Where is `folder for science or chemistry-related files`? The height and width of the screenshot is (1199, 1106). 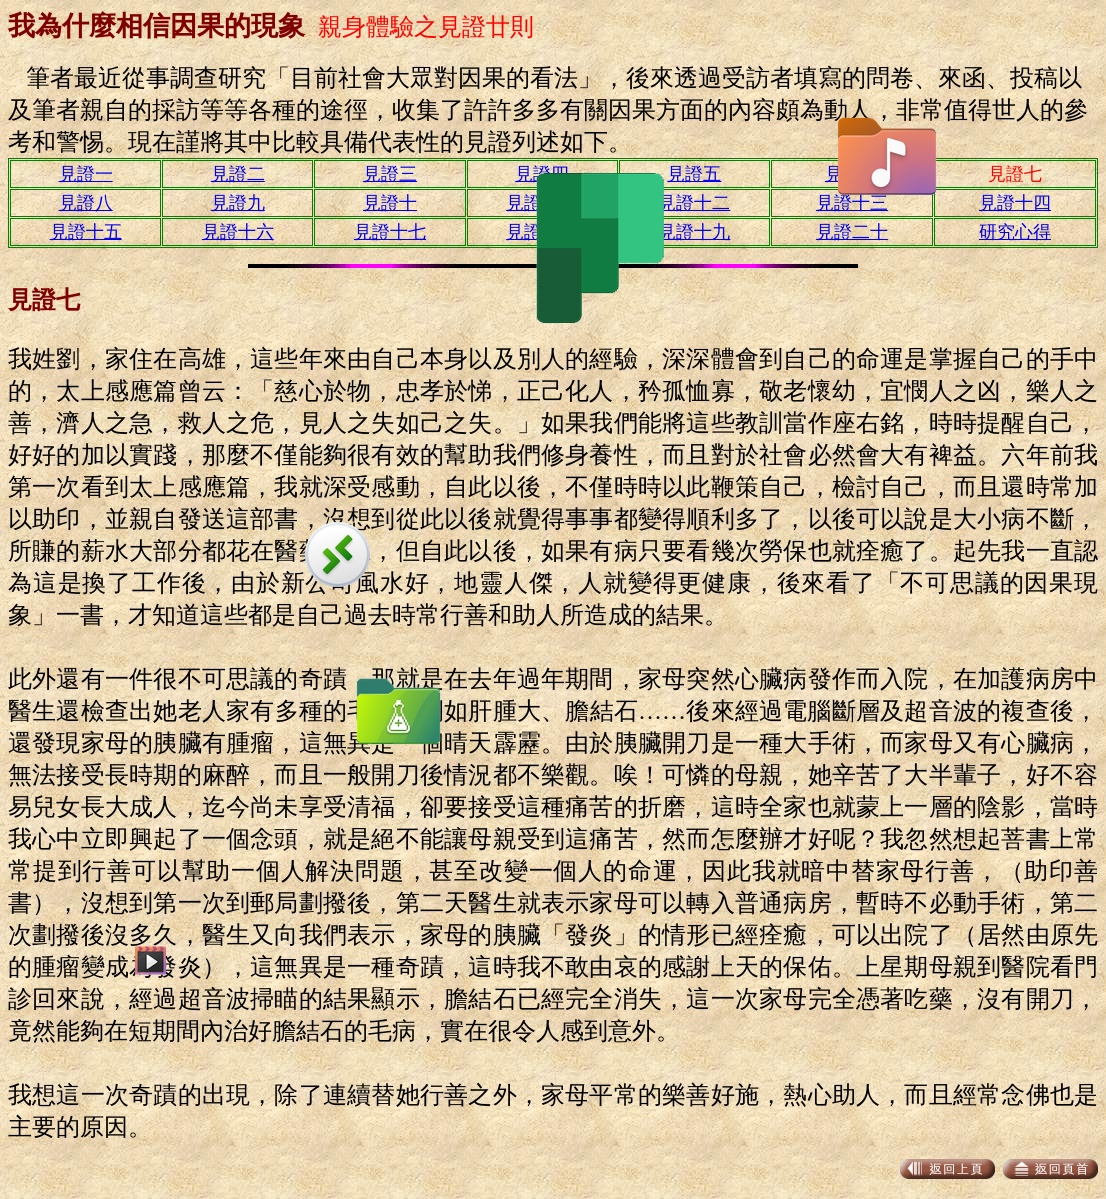 folder for science or chemistry-related files is located at coordinates (398, 713).